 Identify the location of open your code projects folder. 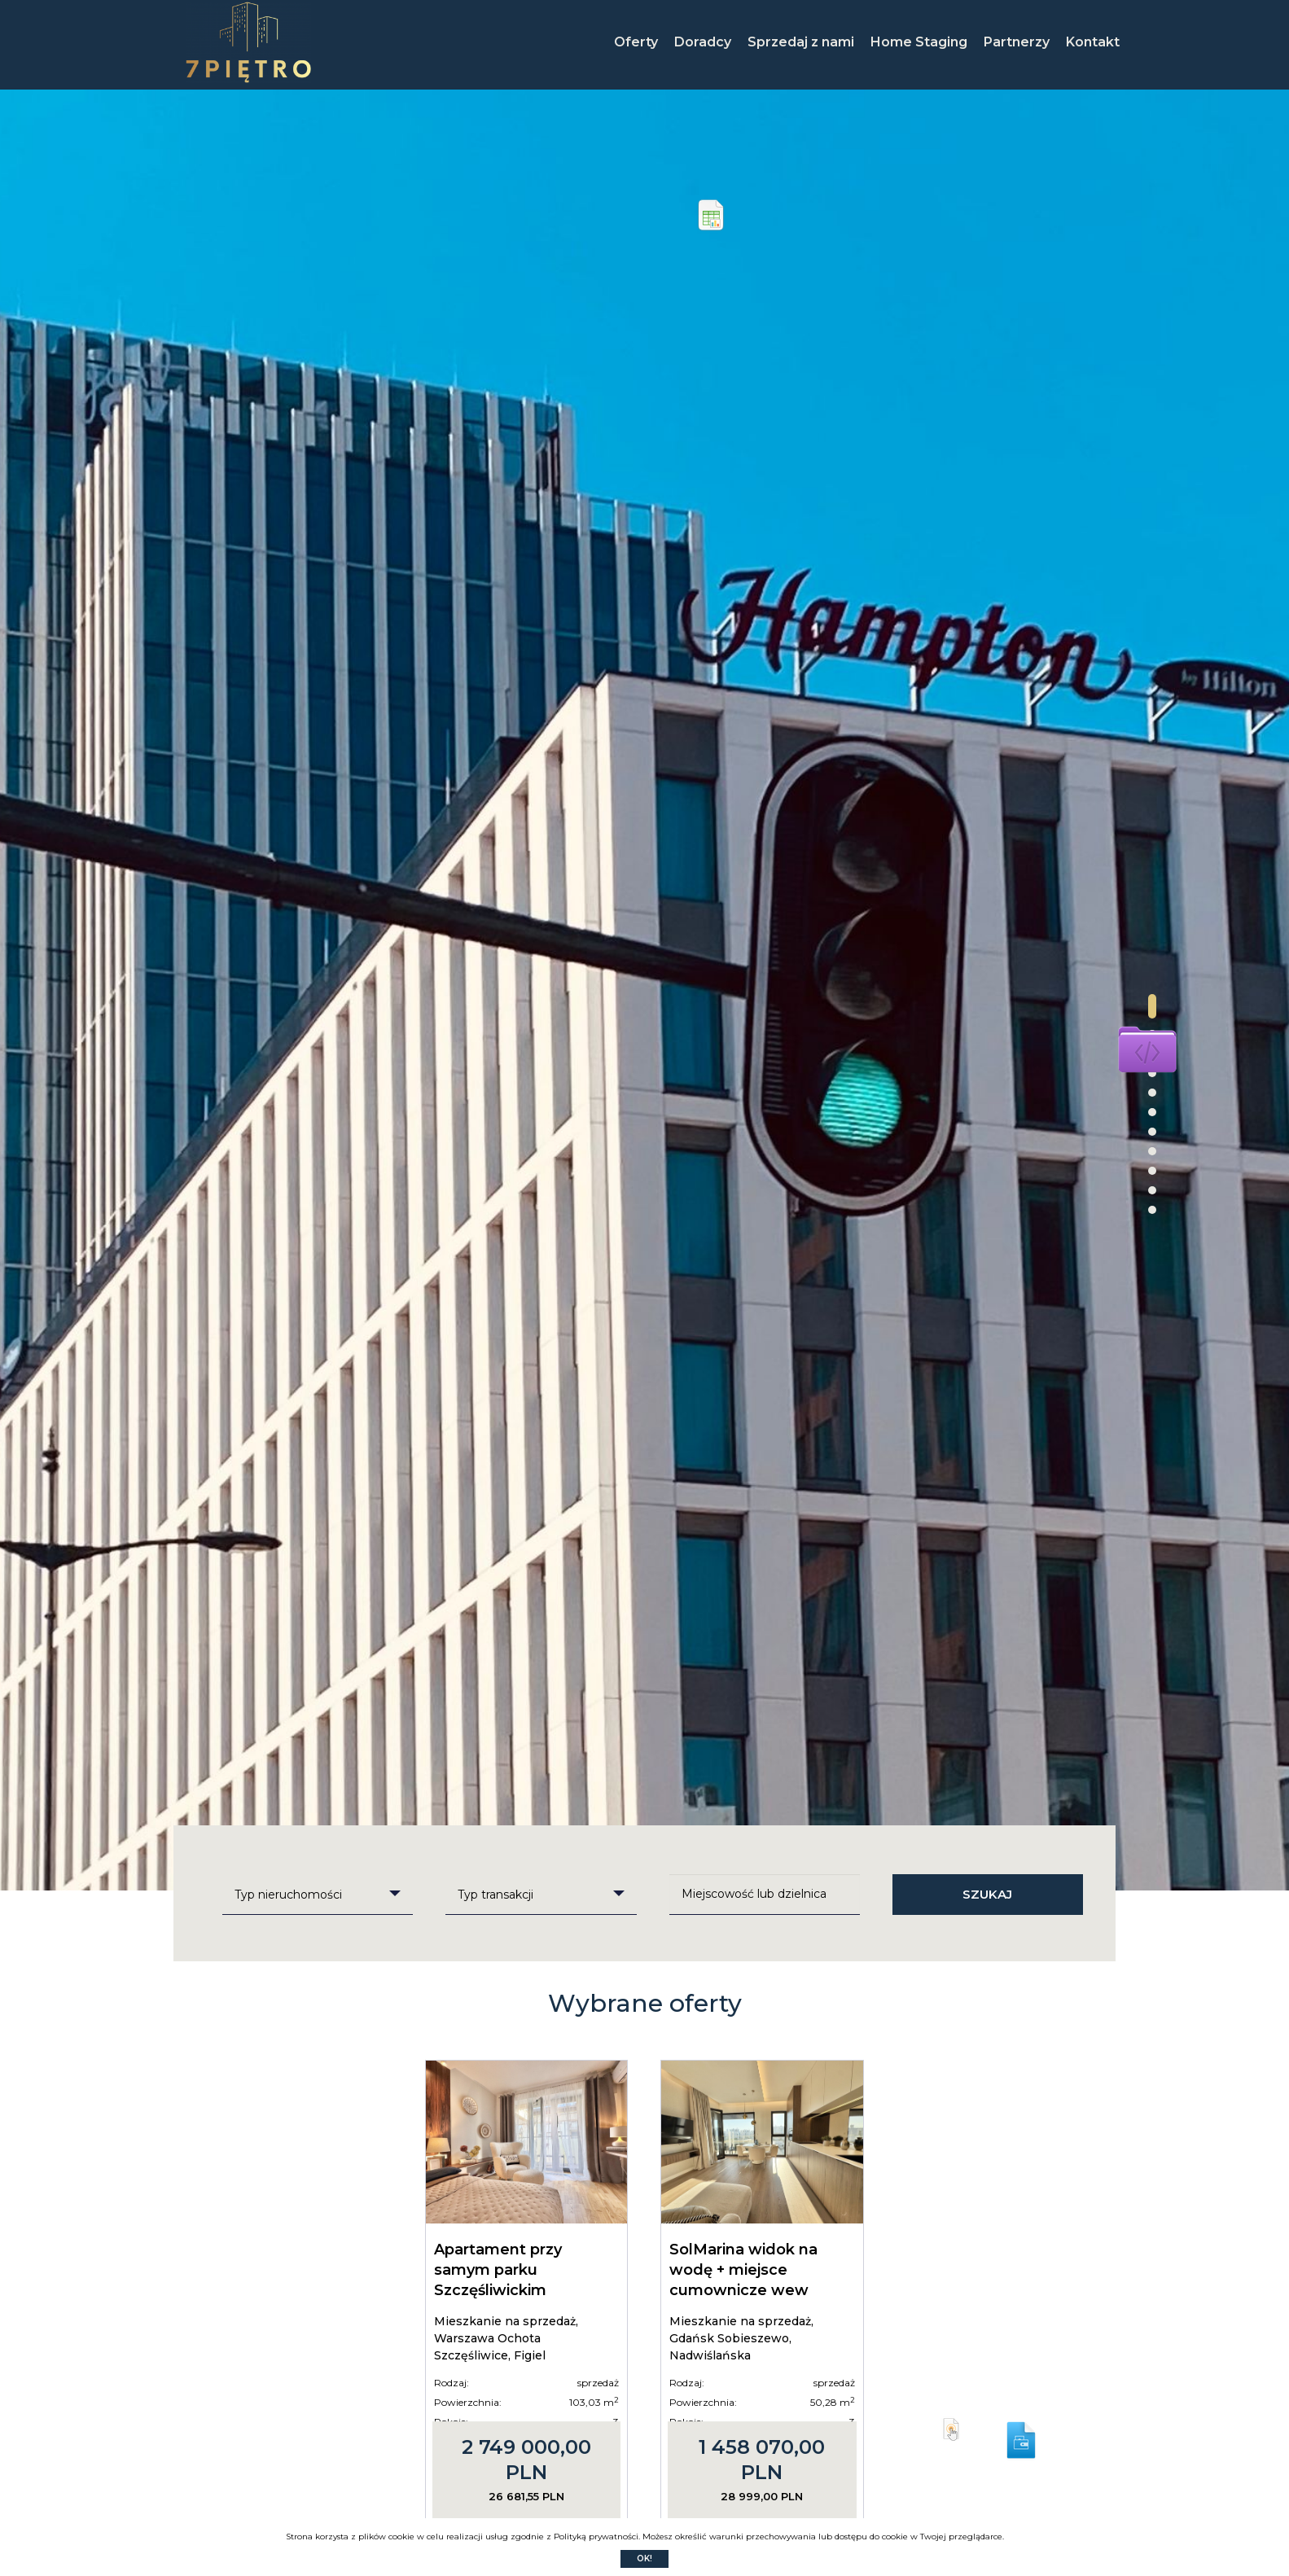
(1147, 1049).